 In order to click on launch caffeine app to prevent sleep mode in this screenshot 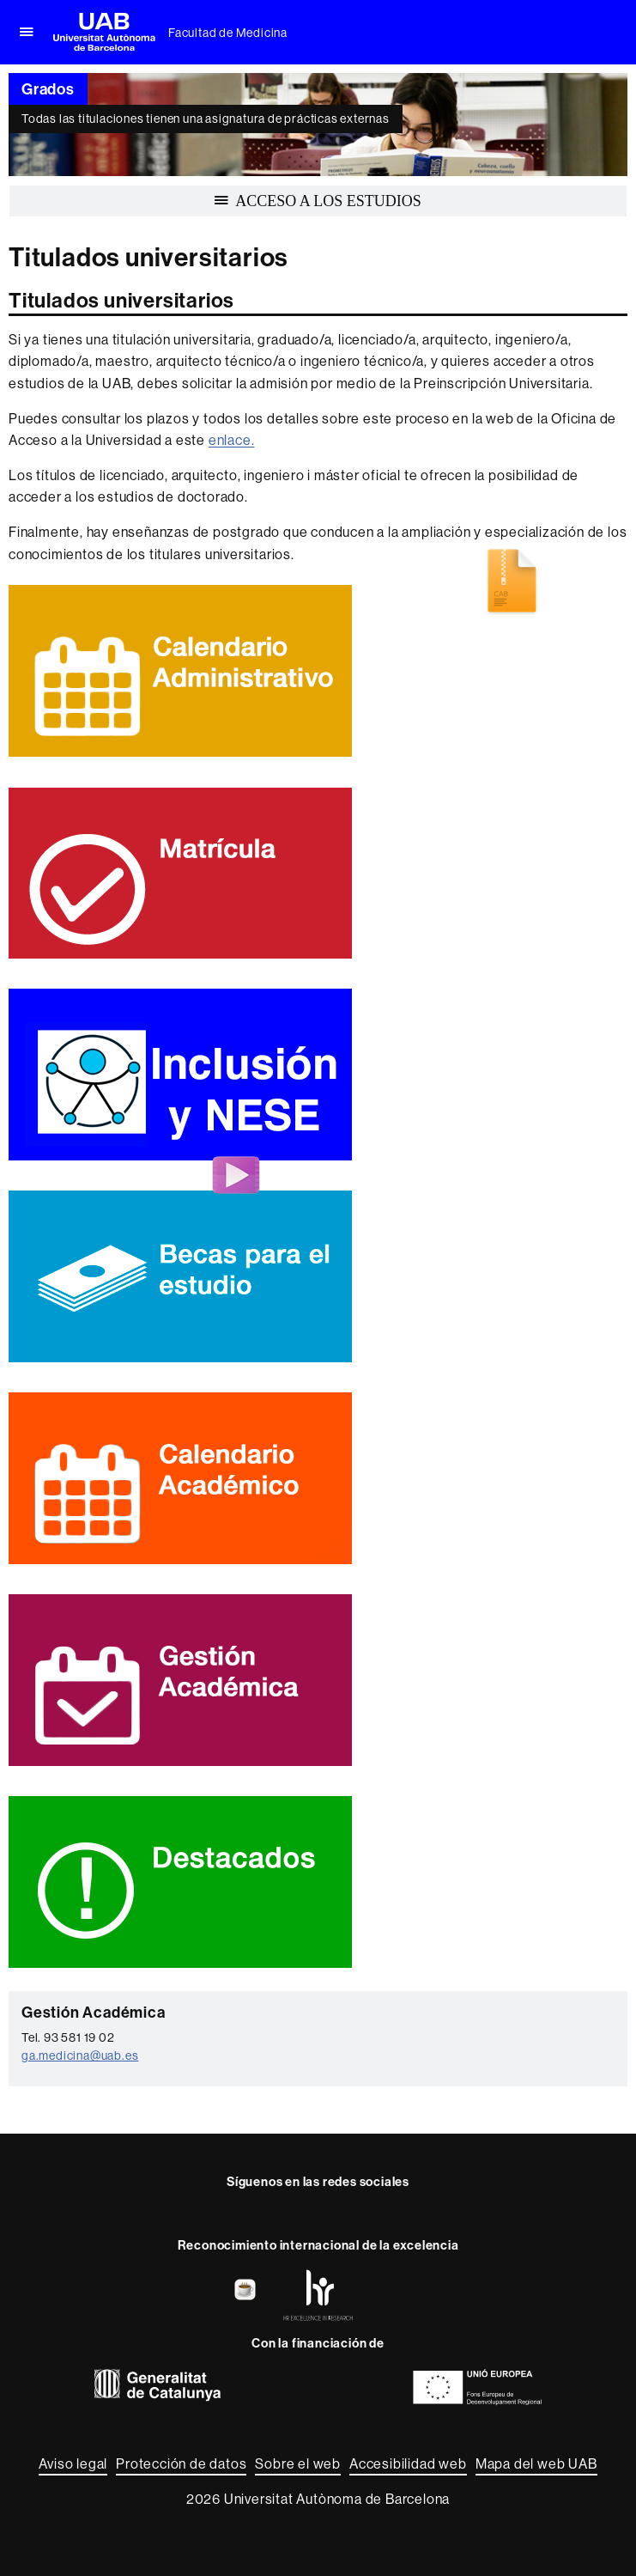, I will do `click(245, 2289)`.